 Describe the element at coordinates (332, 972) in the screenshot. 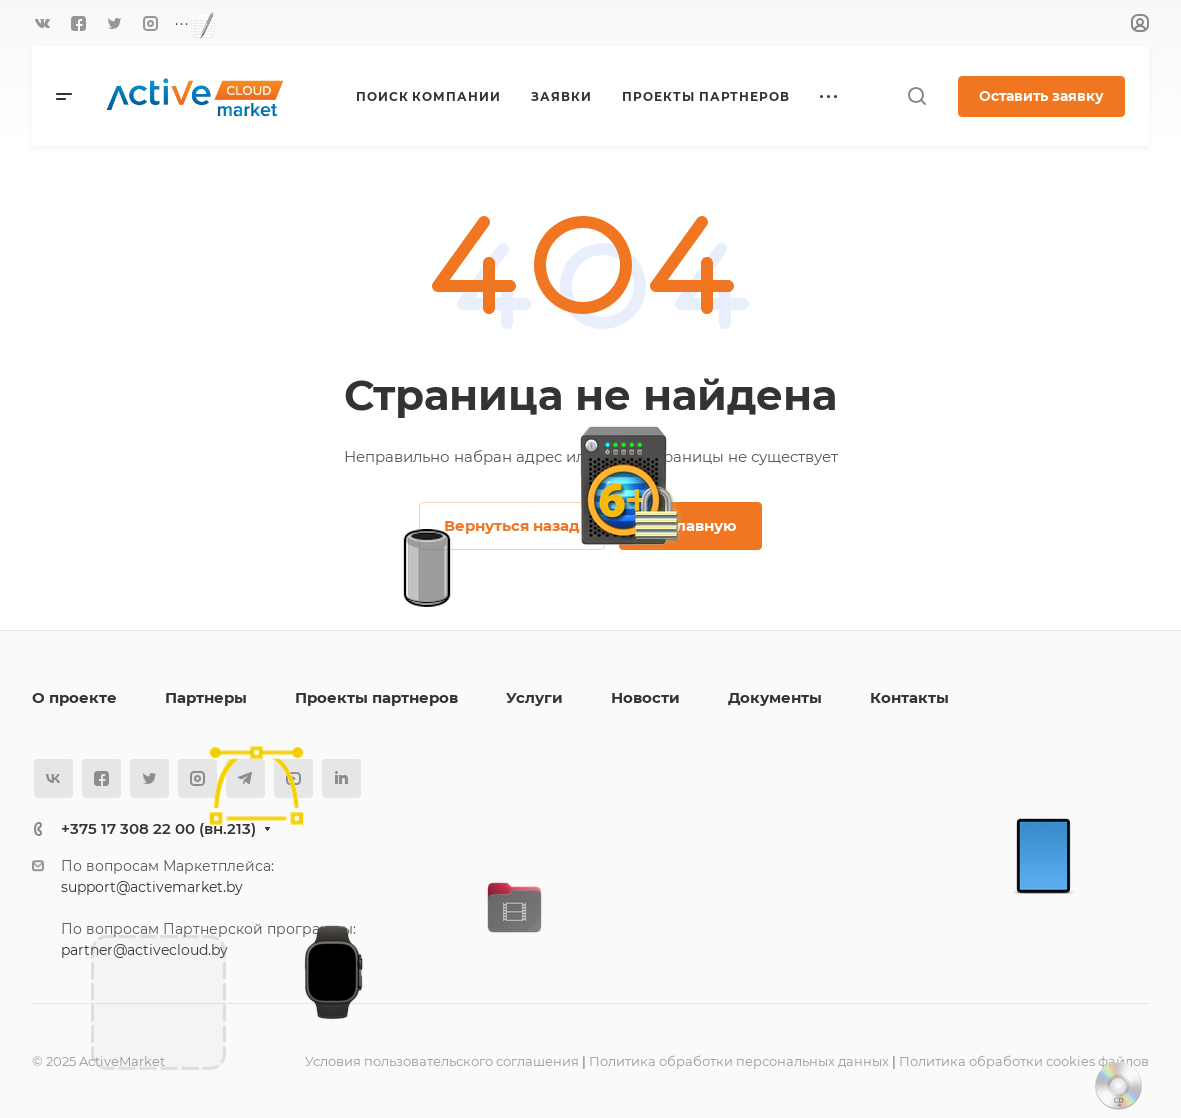

I see `apple watch device icon` at that location.